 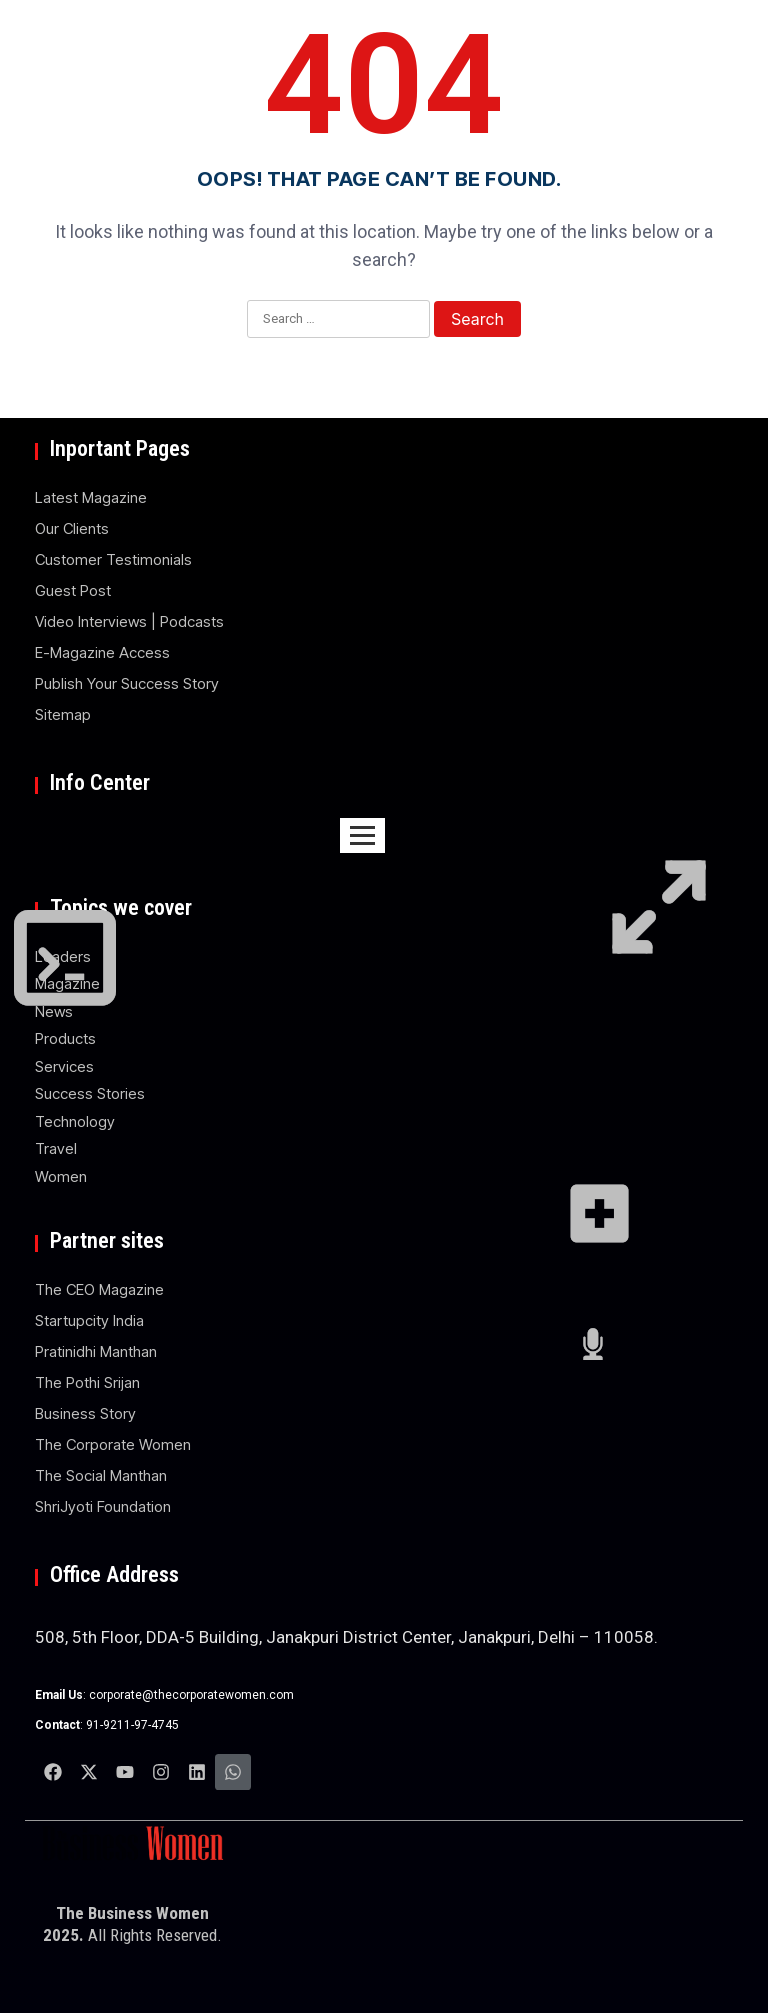 I want to click on expand content to fullscreen mode, so click(x=659, y=907).